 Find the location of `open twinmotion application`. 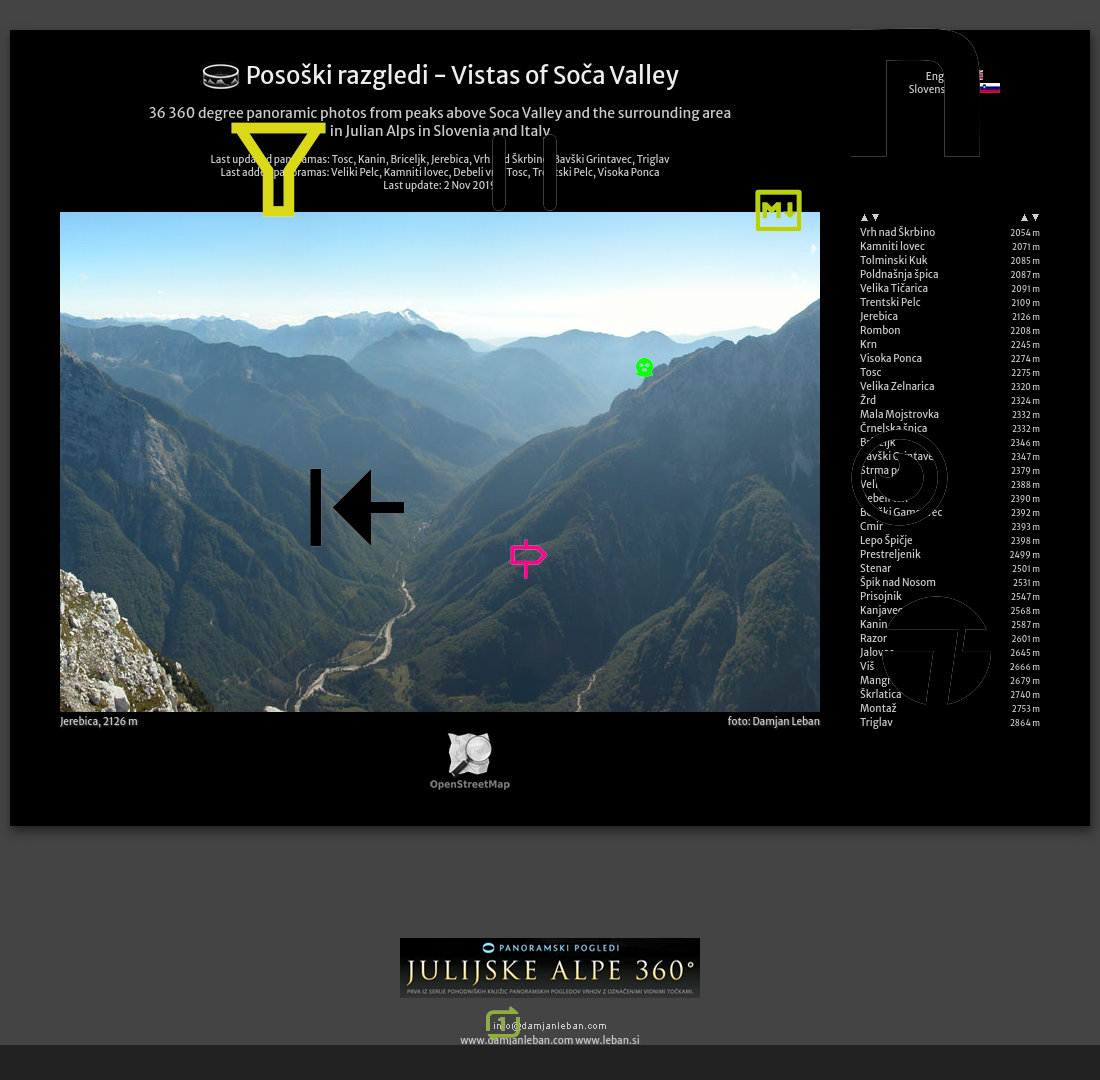

open twinmotion application is located at coordinates (936, 650).